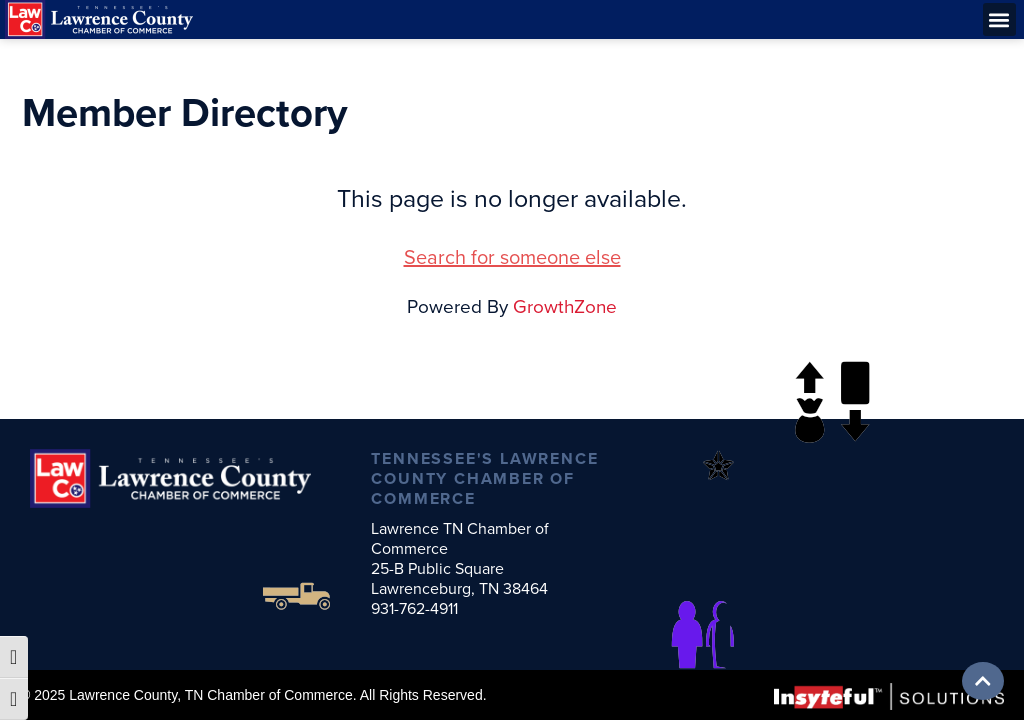 This screenshot has height=720, width=1024. I want to click on purchase in-game cards or items, so click(832, 401).